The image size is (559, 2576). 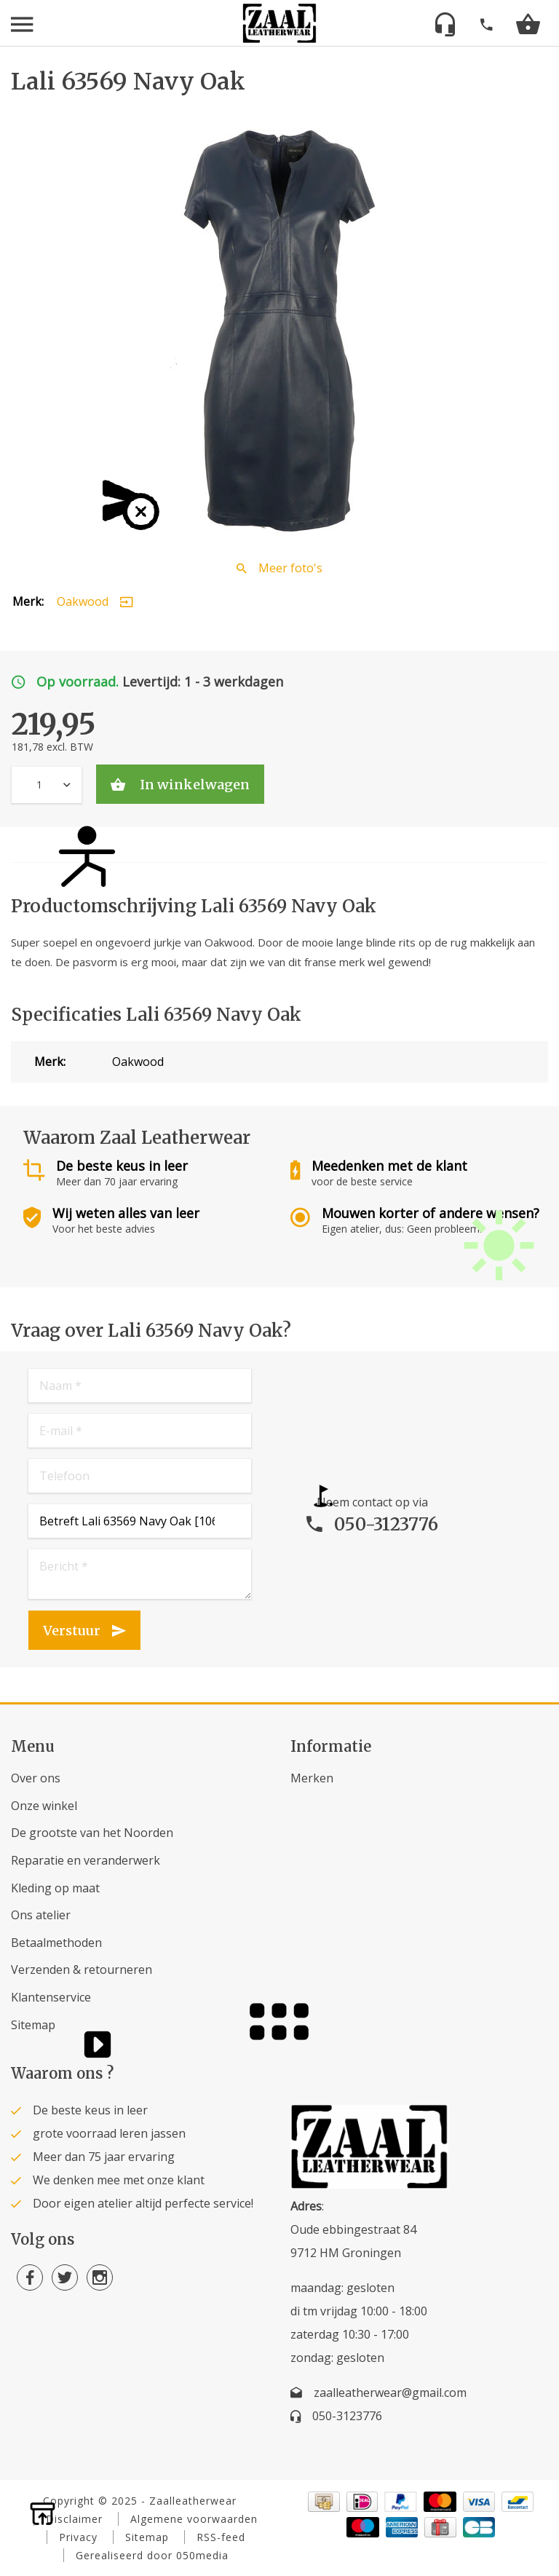 I want to click on switch to grid view layout, so click(x=279, y=2021).